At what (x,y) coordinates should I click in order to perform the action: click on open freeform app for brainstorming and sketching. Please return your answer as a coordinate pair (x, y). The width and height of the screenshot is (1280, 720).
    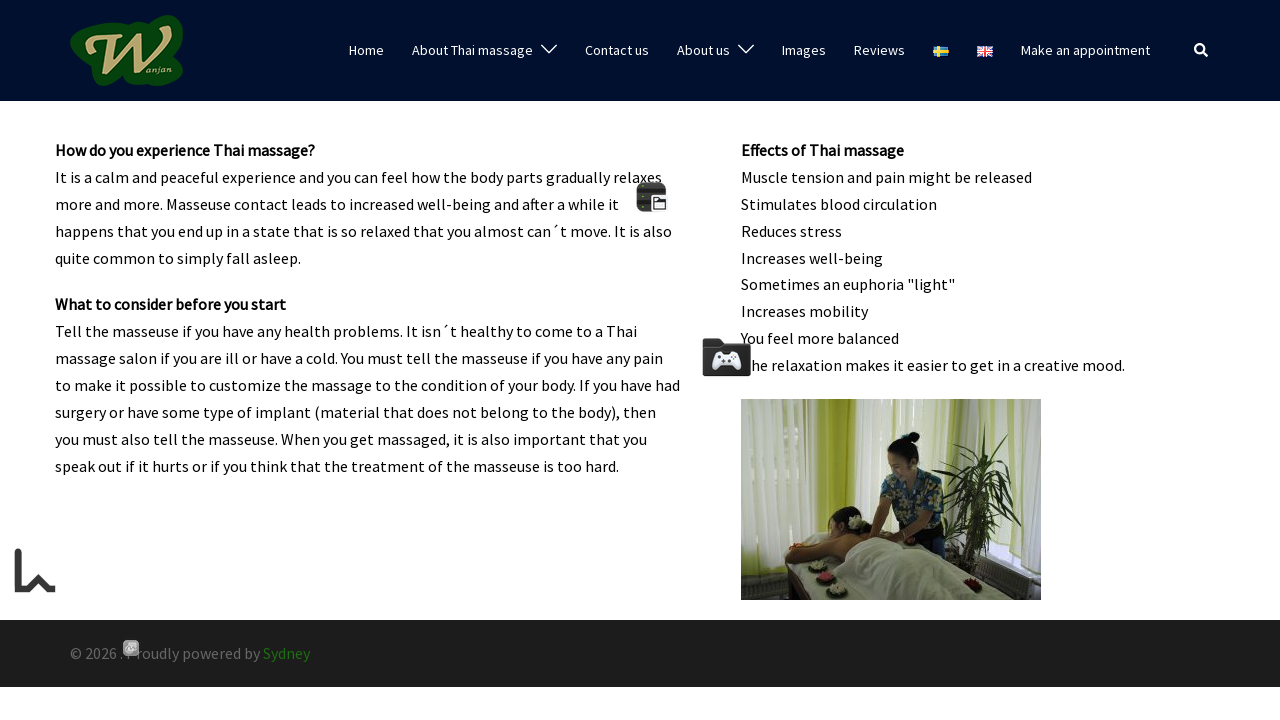
    Looking at the image, I should click on (131, 648).